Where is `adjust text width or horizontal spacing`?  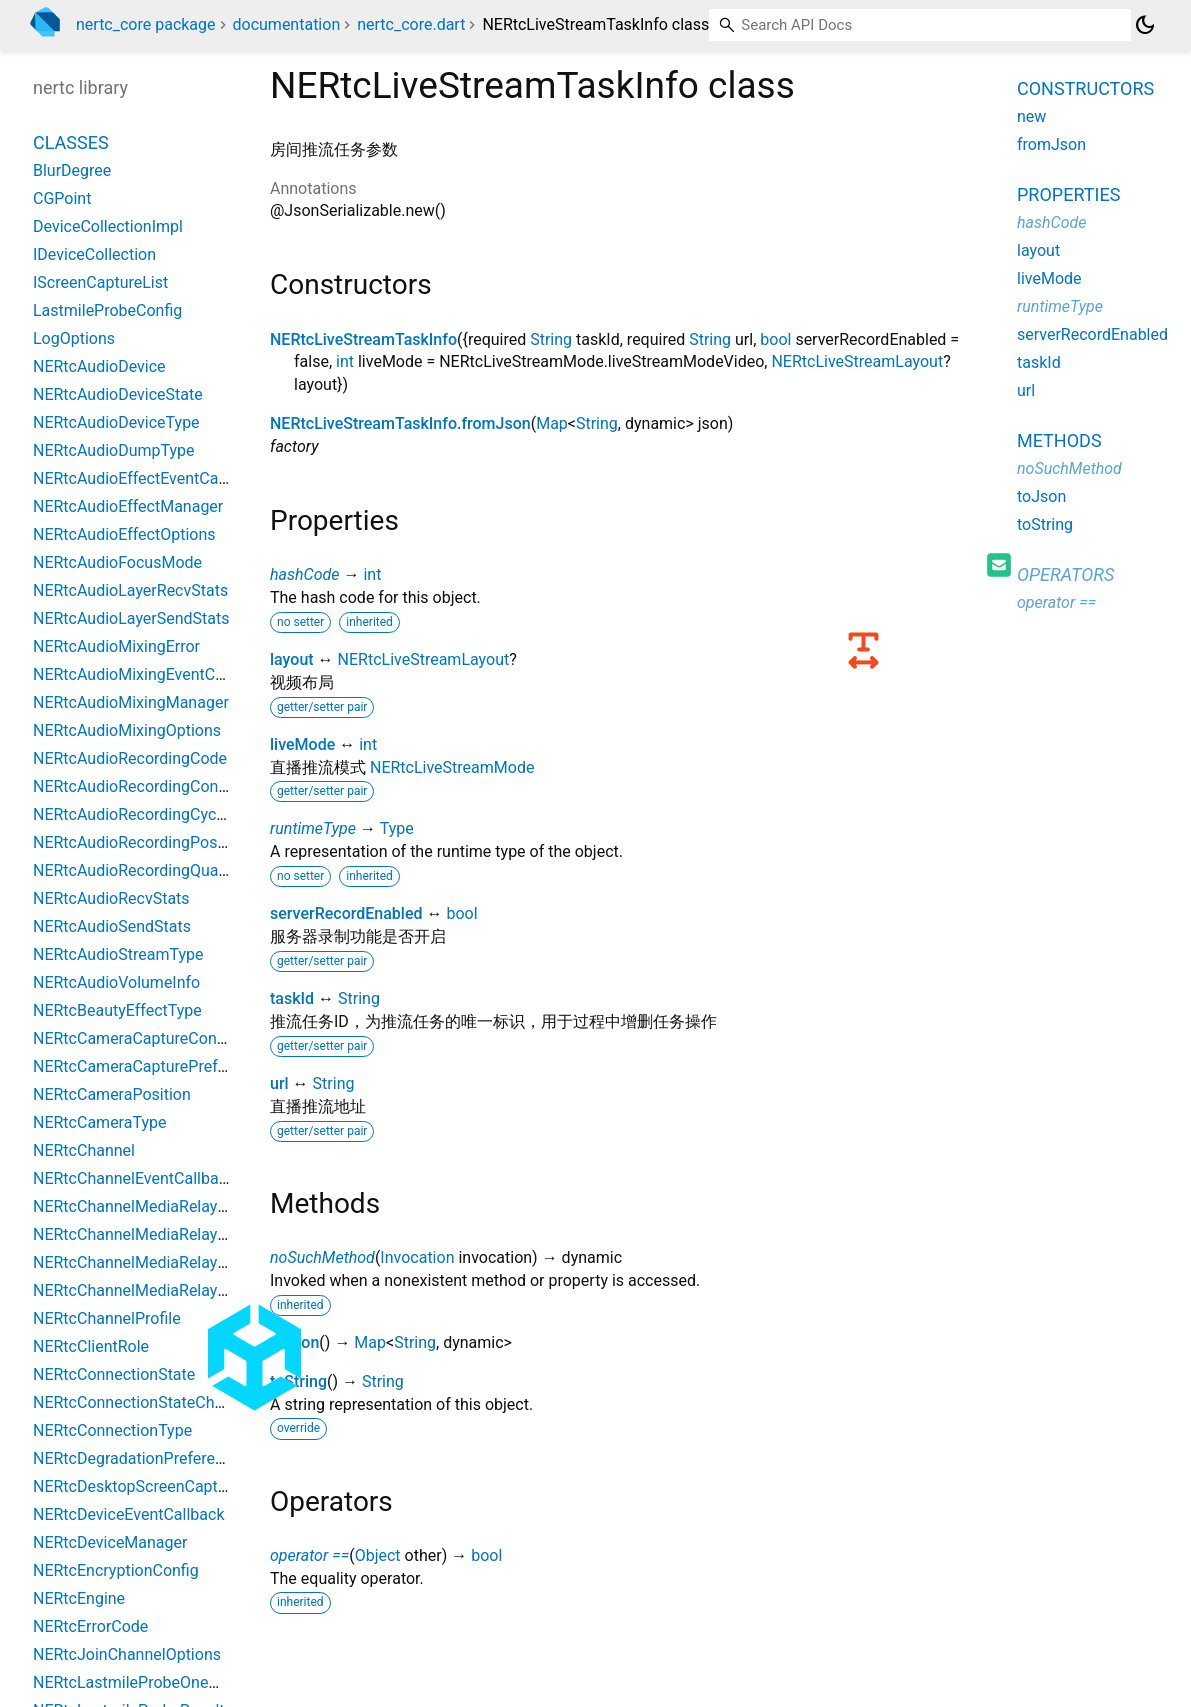 adjust text width or horizontal spacing is located at coordinates (863, 649).